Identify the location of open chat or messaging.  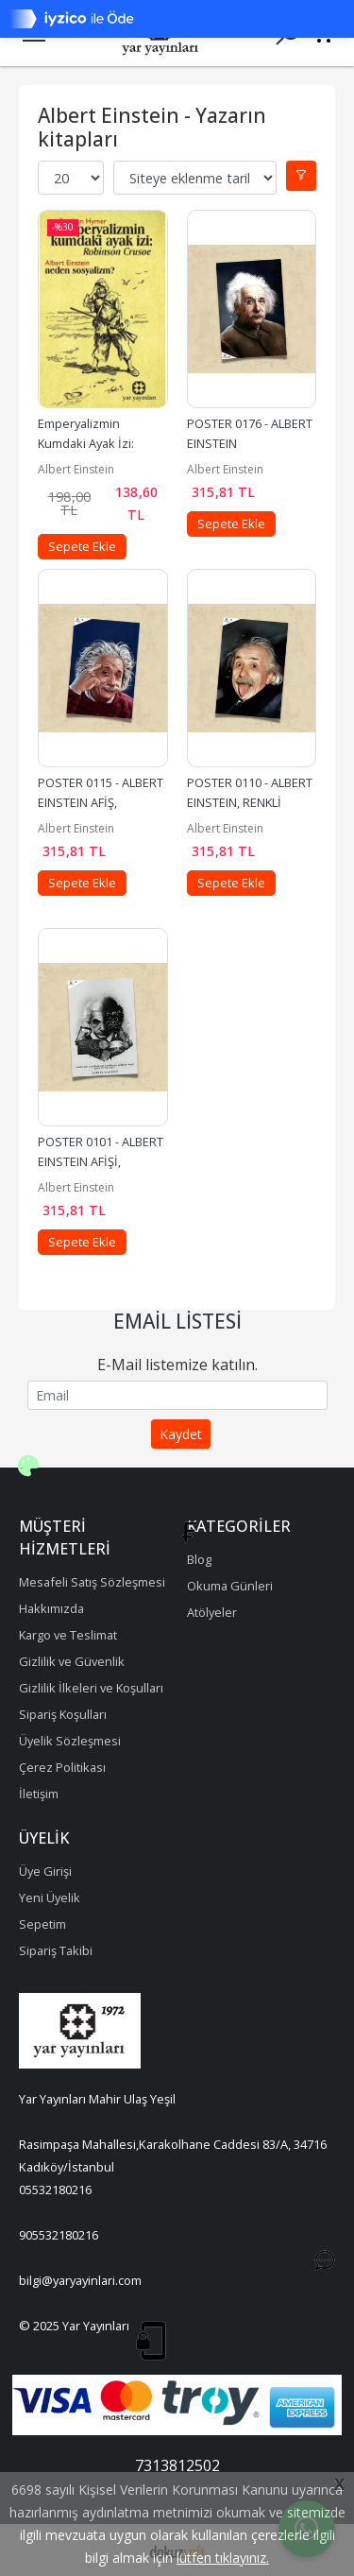
(325, 2260).